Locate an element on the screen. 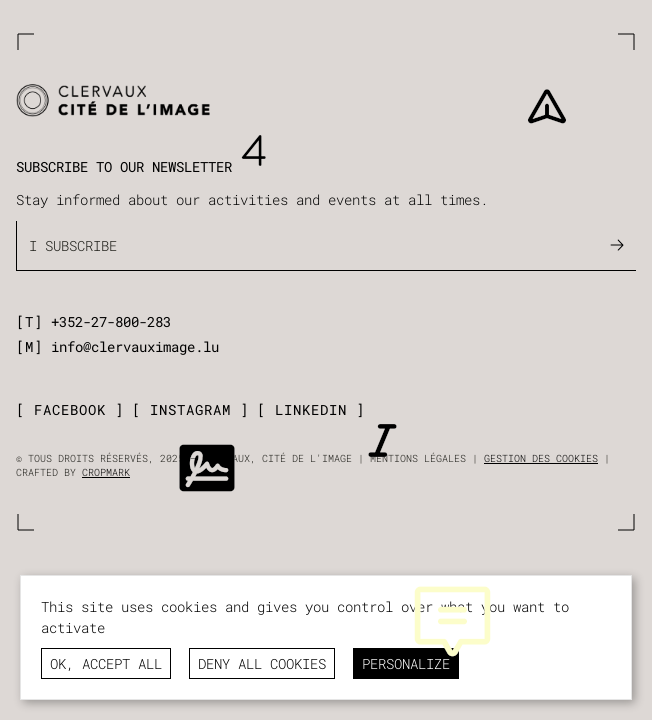 The height and width of the screenshot is (720, 652). open chat or messaging is located at coordinates (452, 618).